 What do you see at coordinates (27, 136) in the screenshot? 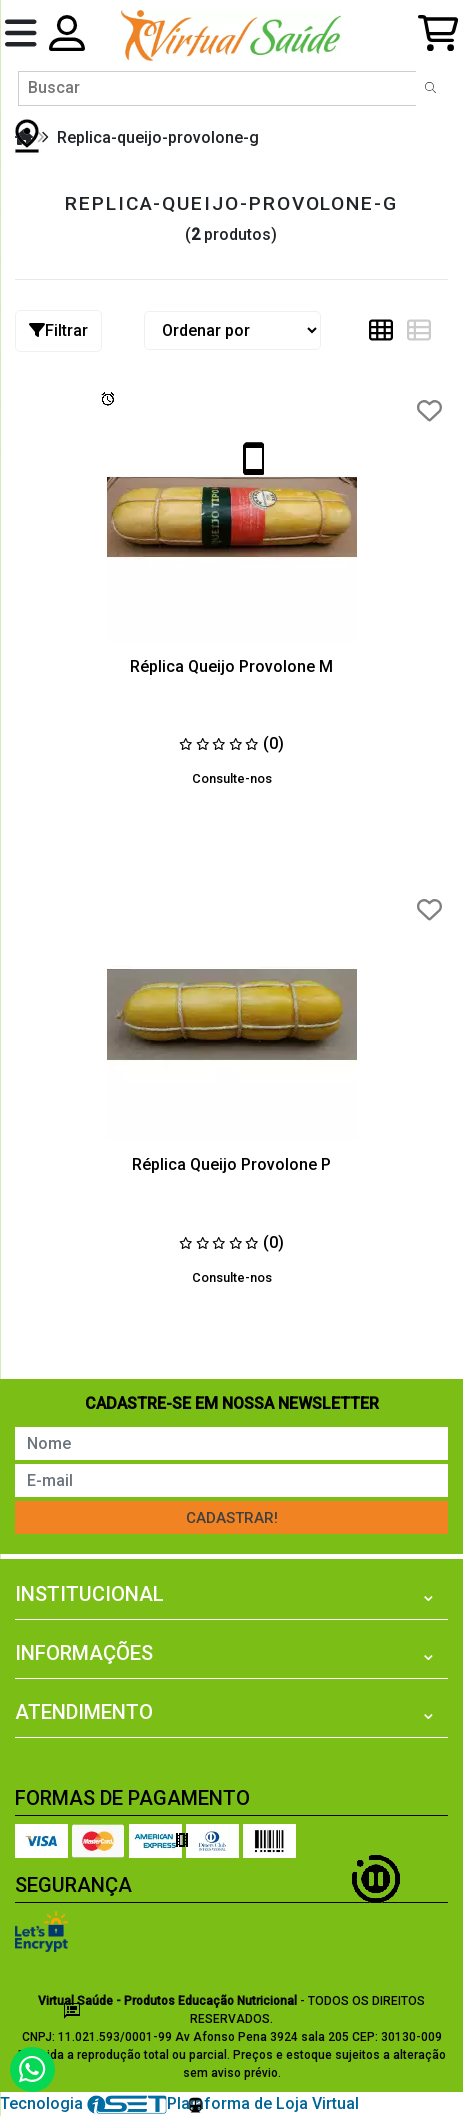
I see `drop a pin on the map` at bounding box center [27, 136].